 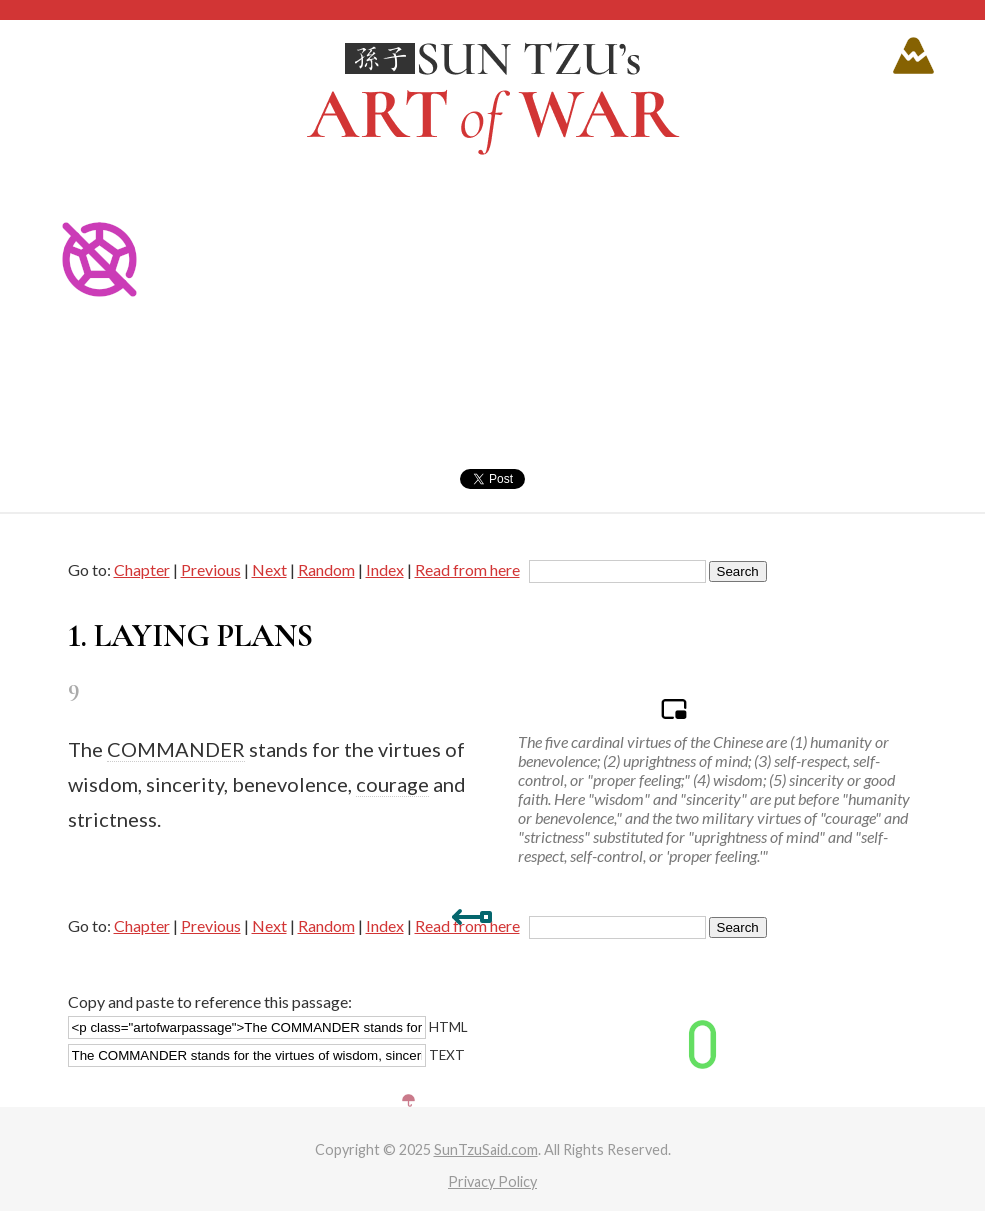 What do you see at coordinates (408, 1100) in the screenshot?
I see `view weather protection or rain forecast` at bounding box center [408, 1100].